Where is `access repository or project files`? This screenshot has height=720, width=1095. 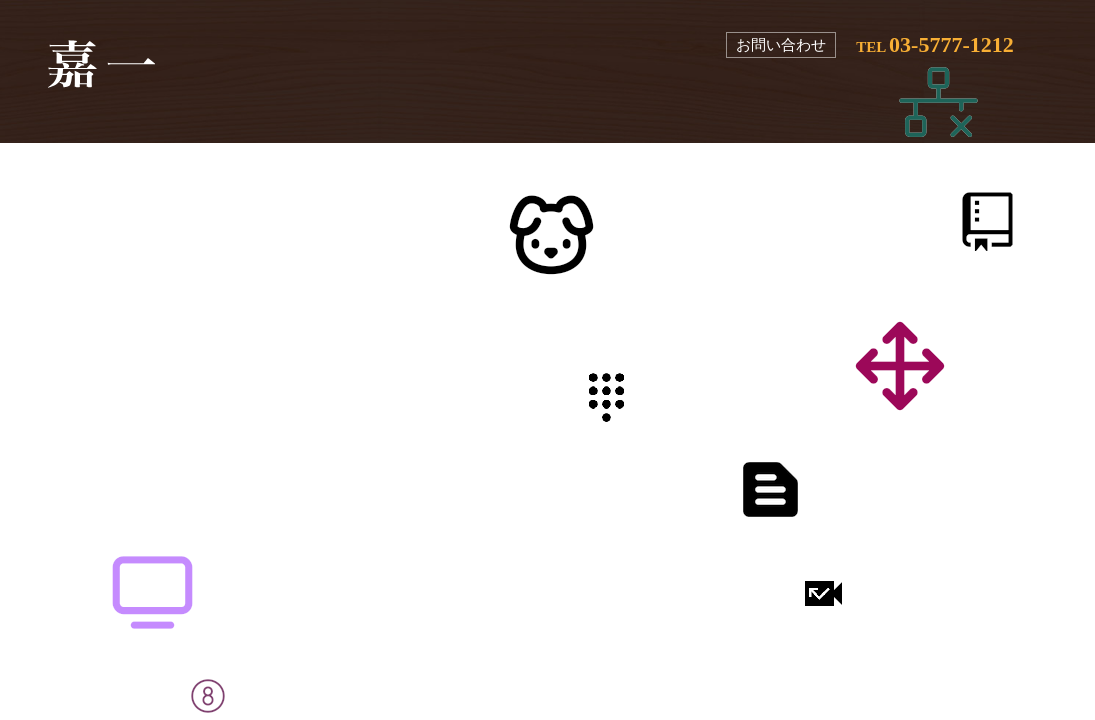 access repository or project files is located at coordinates (987, 217).